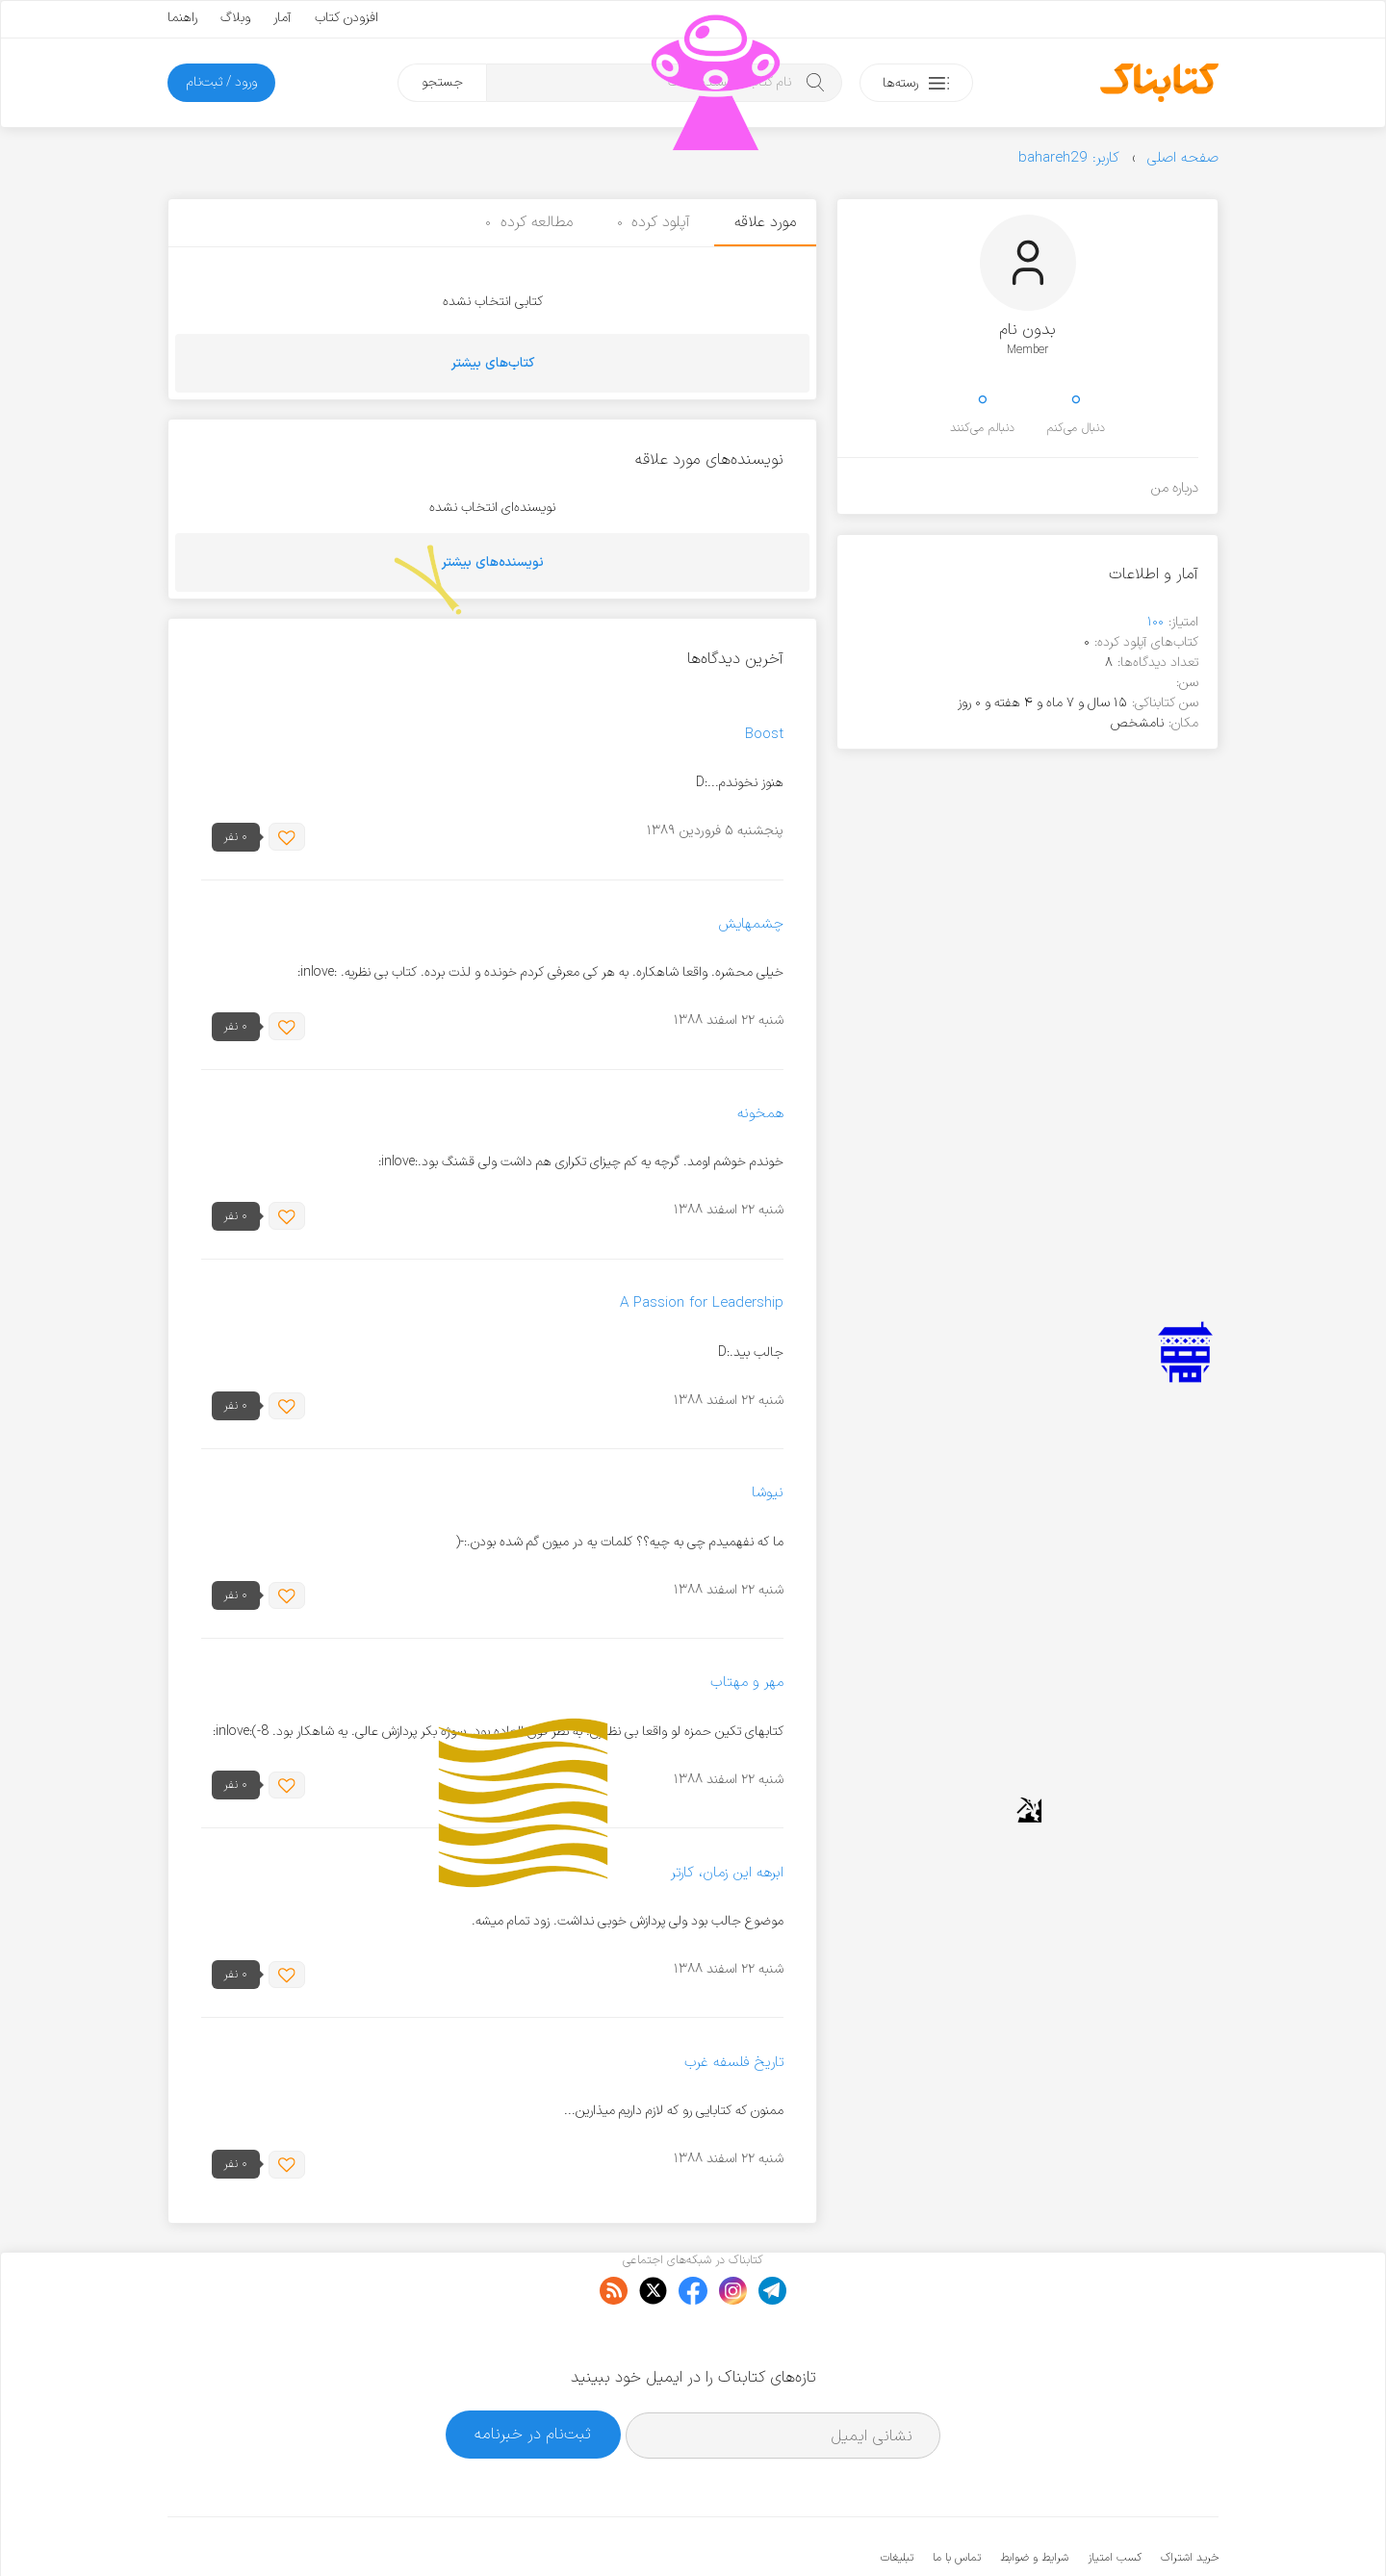 The width and height of the screenshot is (1386, 2576). I want to click on indicates water or fluid dynamics in a game, so click(523, 1802).